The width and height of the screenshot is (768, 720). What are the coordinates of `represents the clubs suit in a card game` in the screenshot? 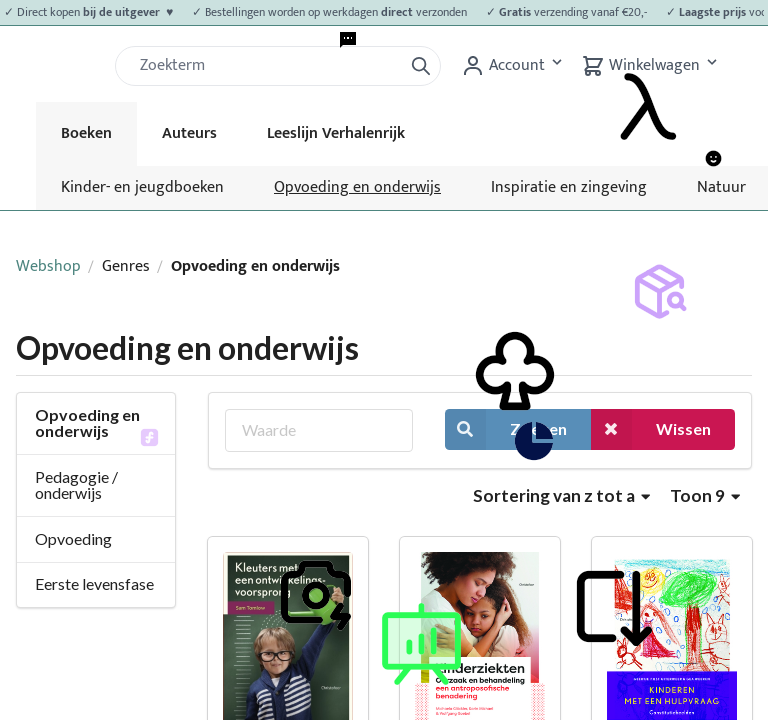 It's located at (515, 371).